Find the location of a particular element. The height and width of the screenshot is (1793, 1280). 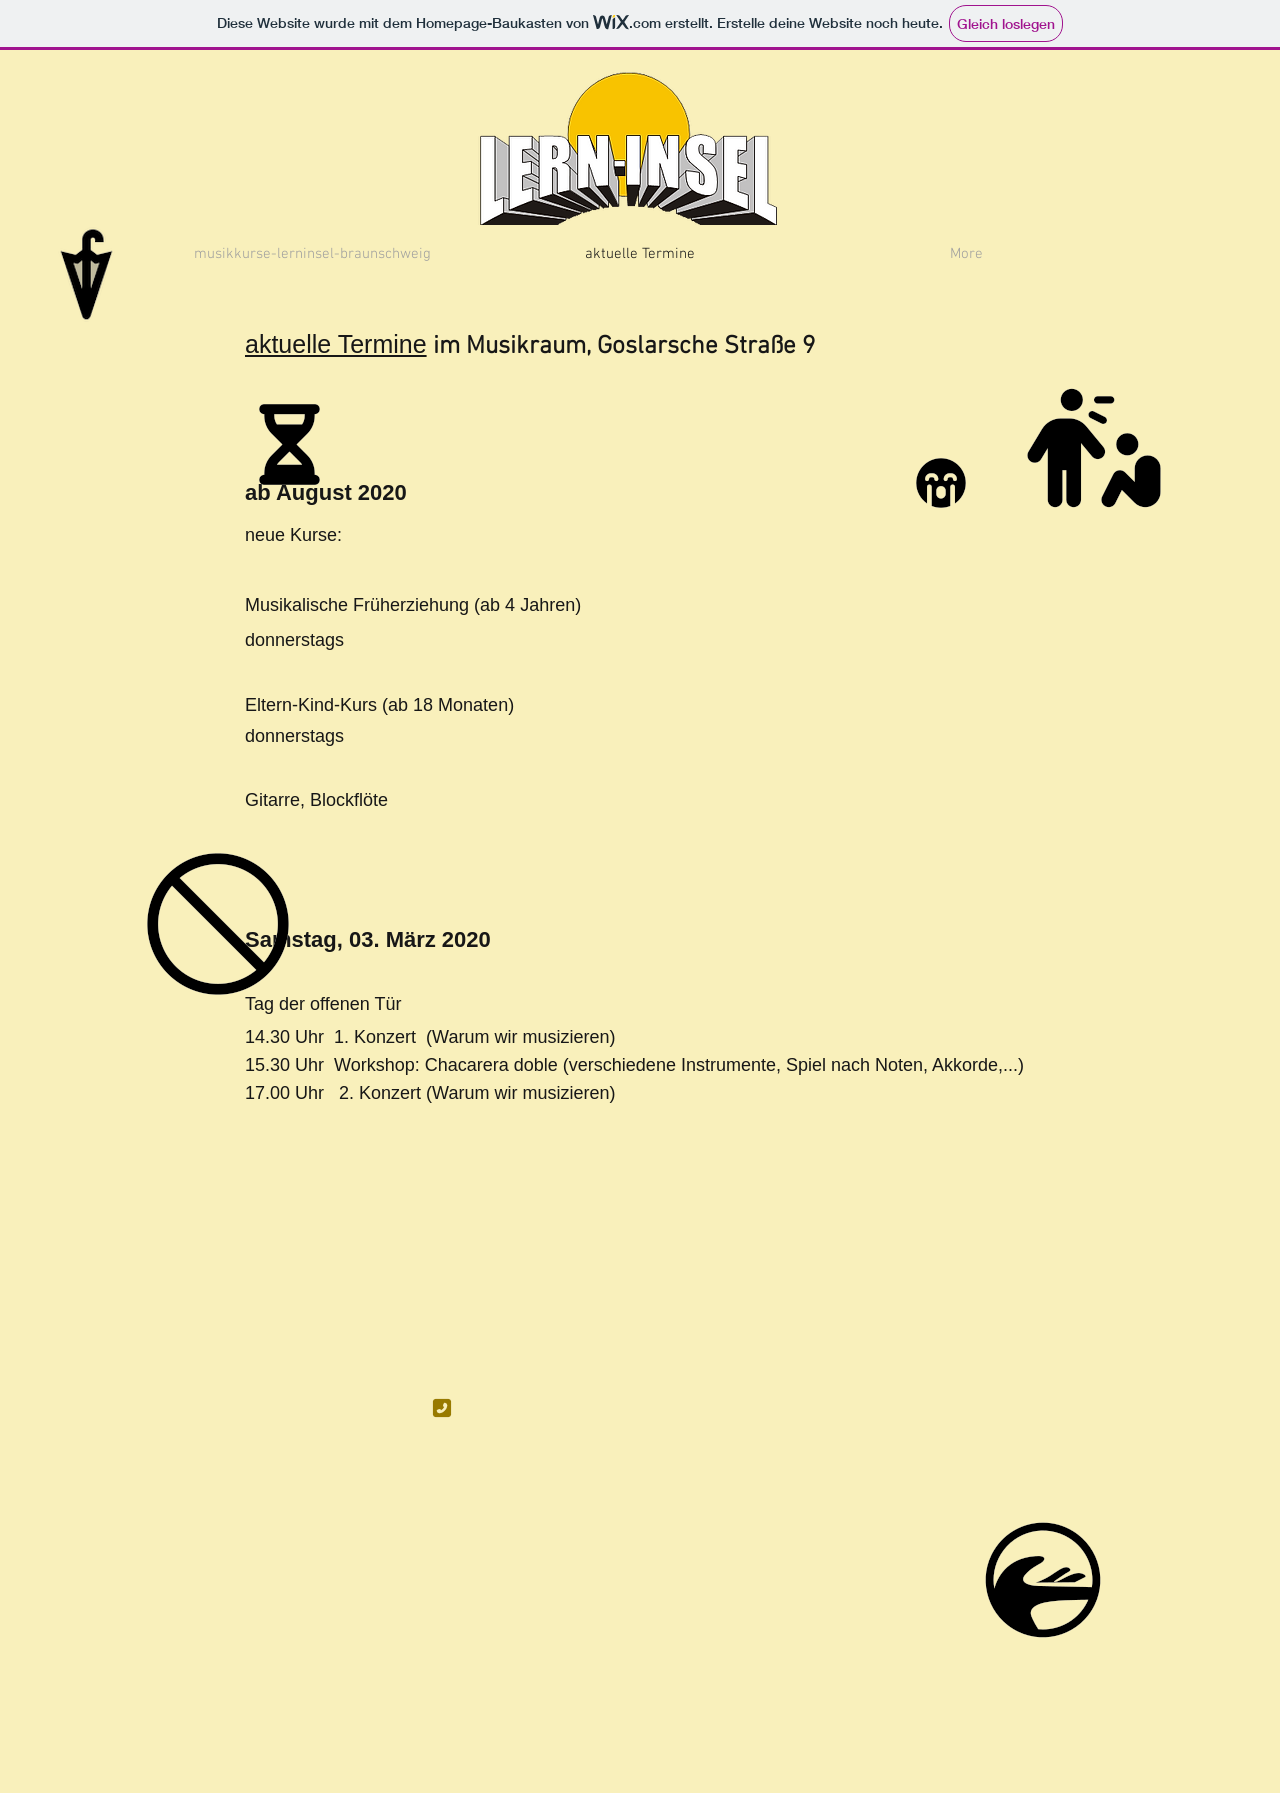

report harassment or bullying behavior is located at coordinates (1094, 448).